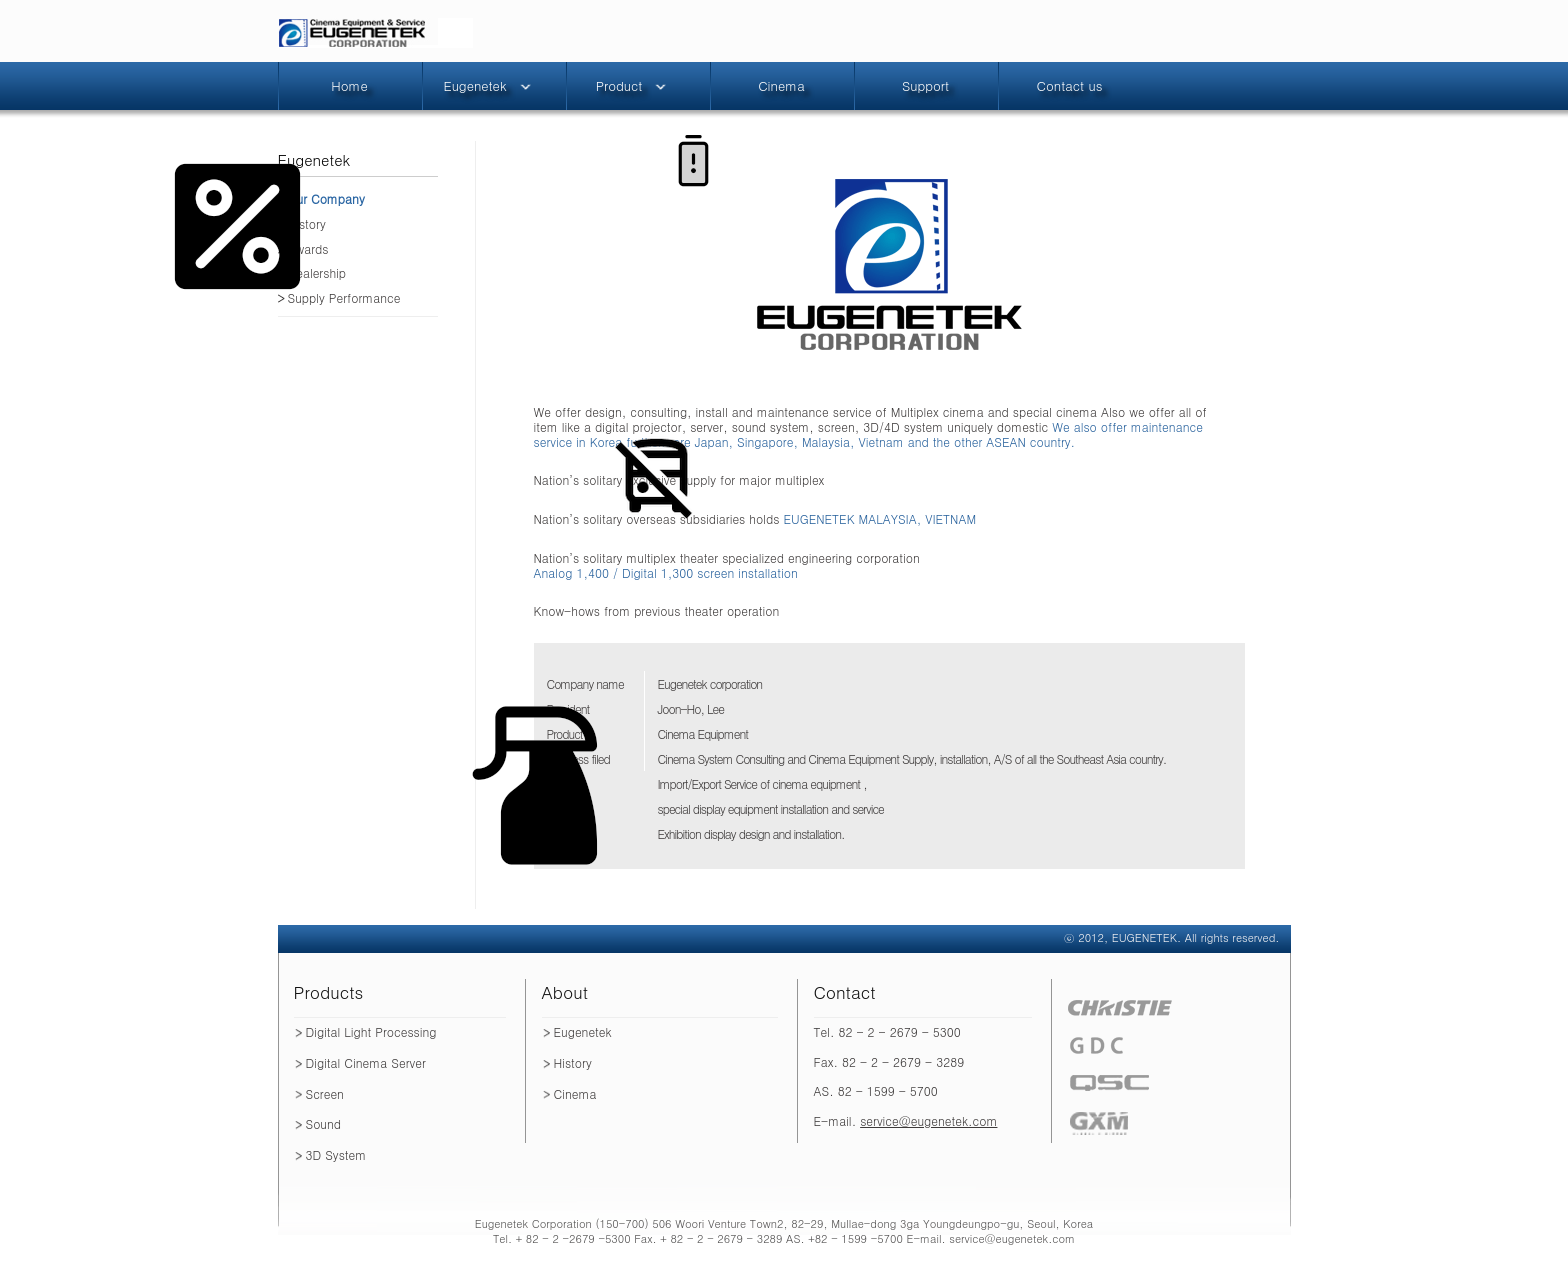 The width and height of the screenshot is (1568, 1279). Describe the element at coordinates (656, 477) in the screenshot. I see `no transfer available at this stop` at that location.